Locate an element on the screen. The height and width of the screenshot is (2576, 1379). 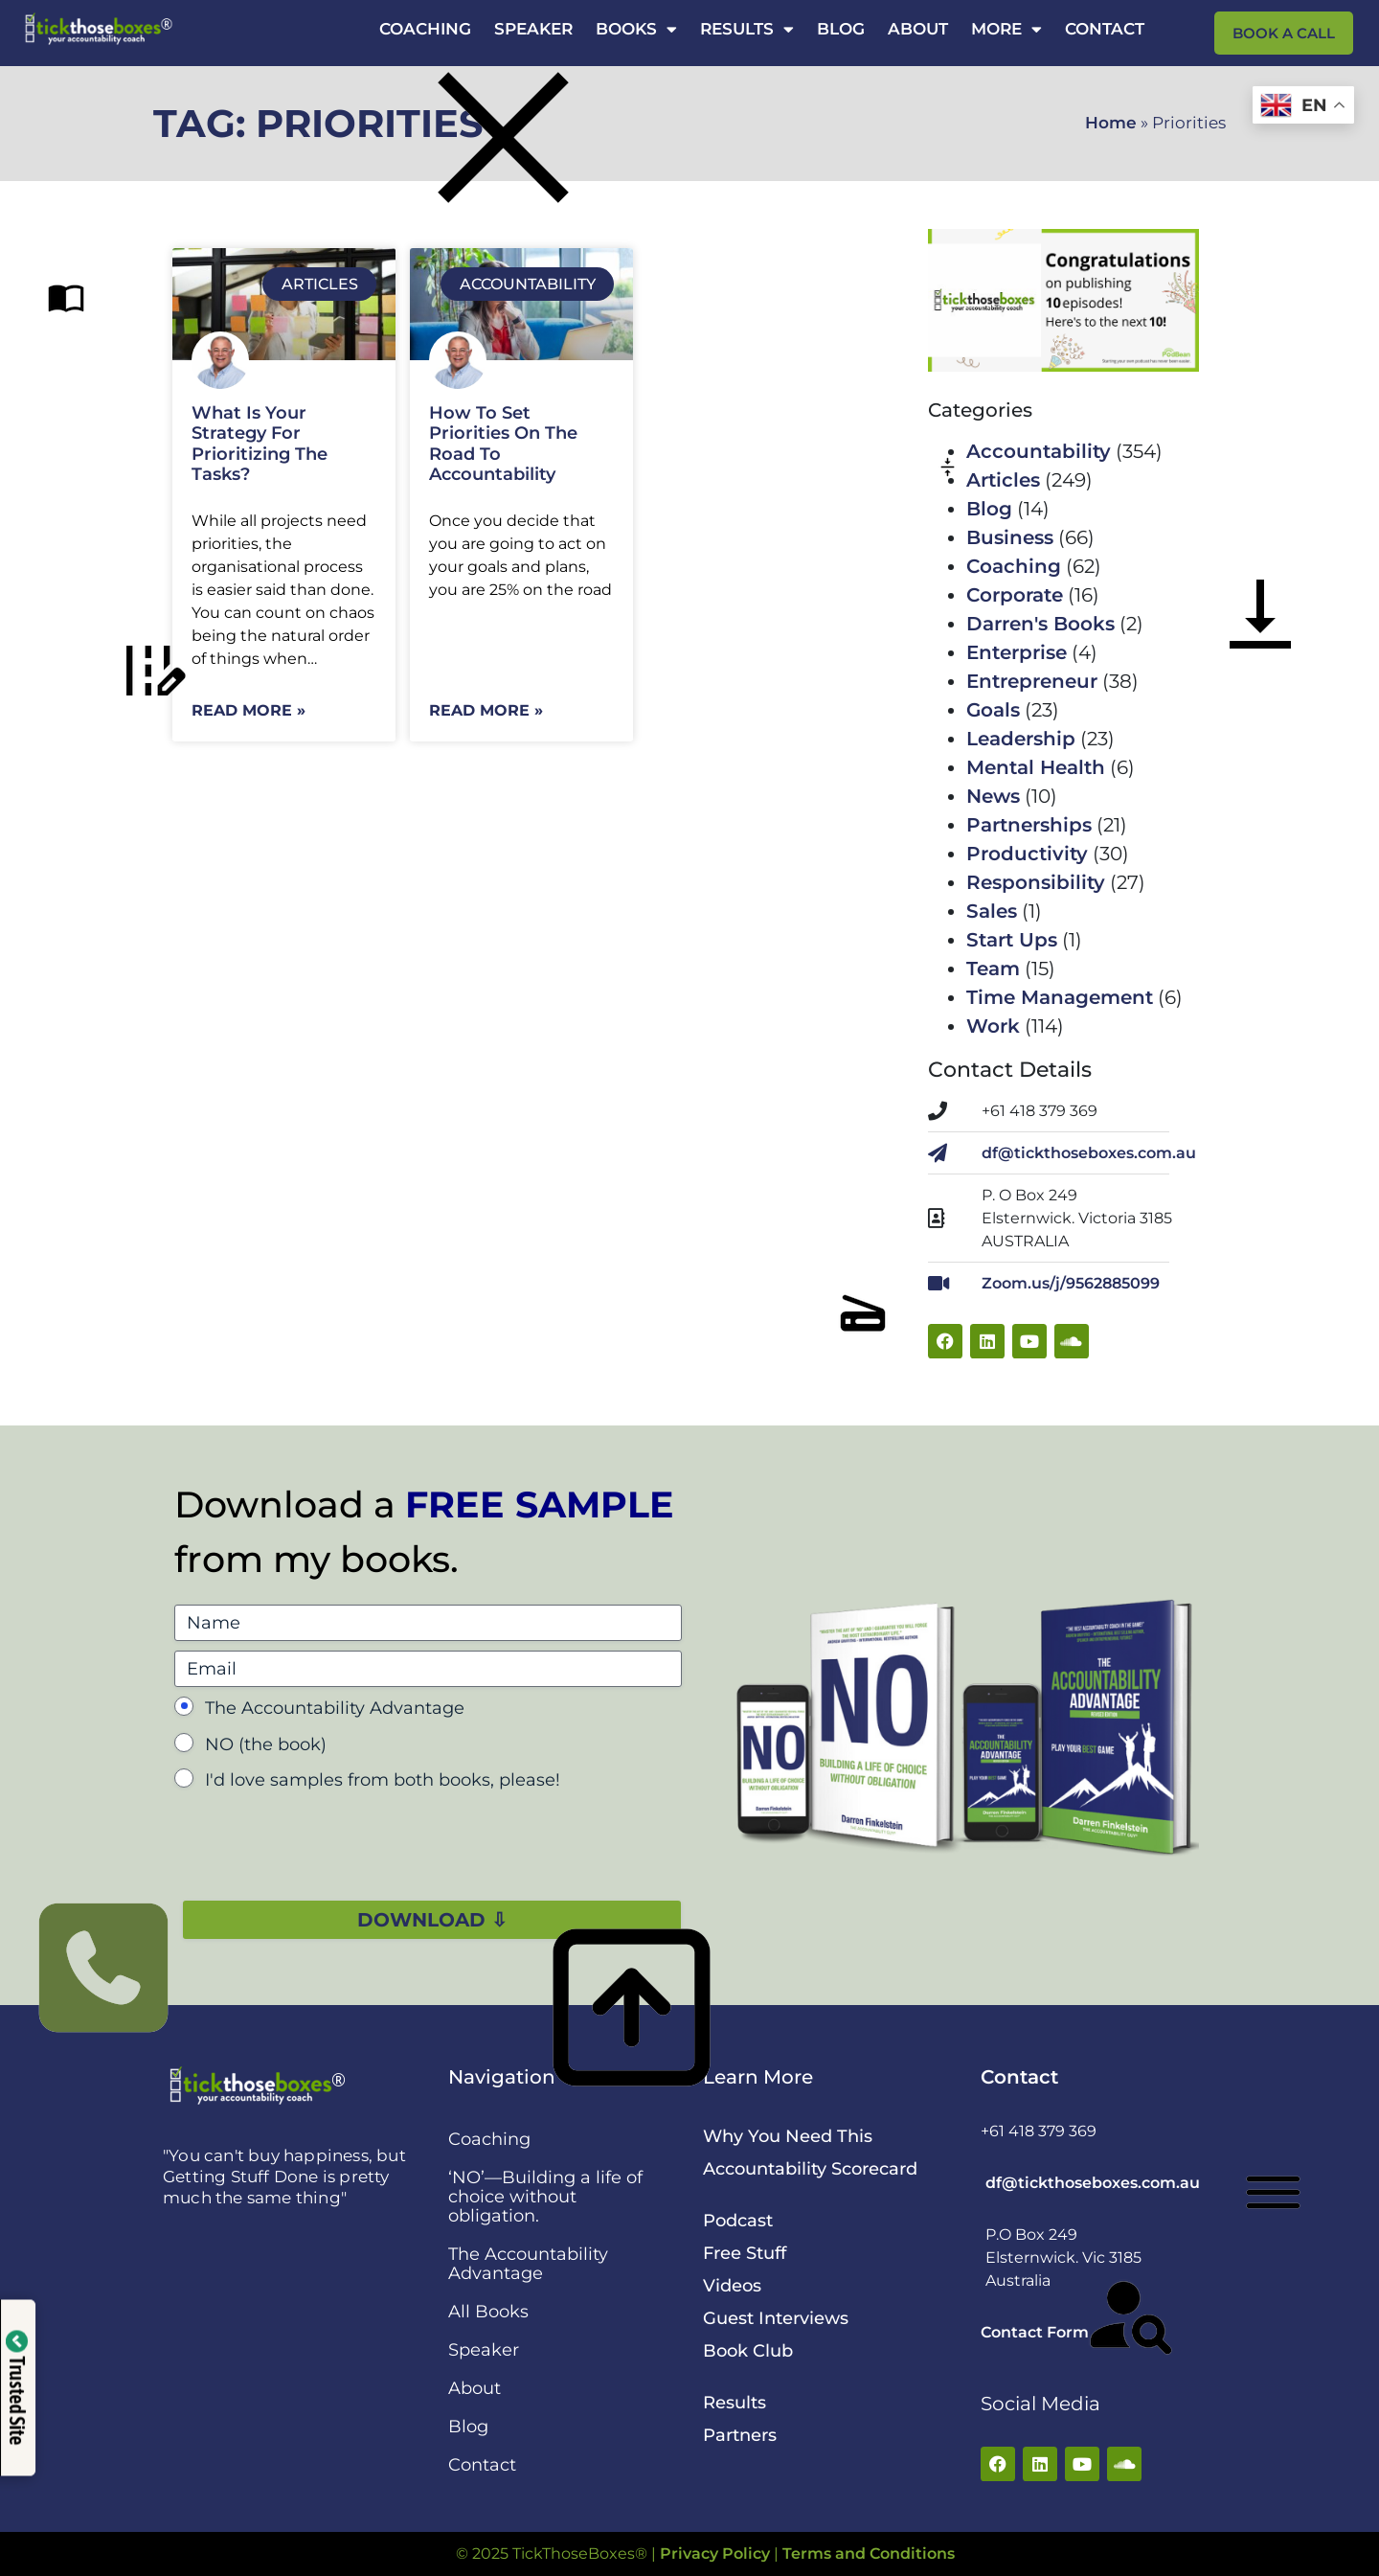
search for a person or contact is located at coordinates (1132, 2314).